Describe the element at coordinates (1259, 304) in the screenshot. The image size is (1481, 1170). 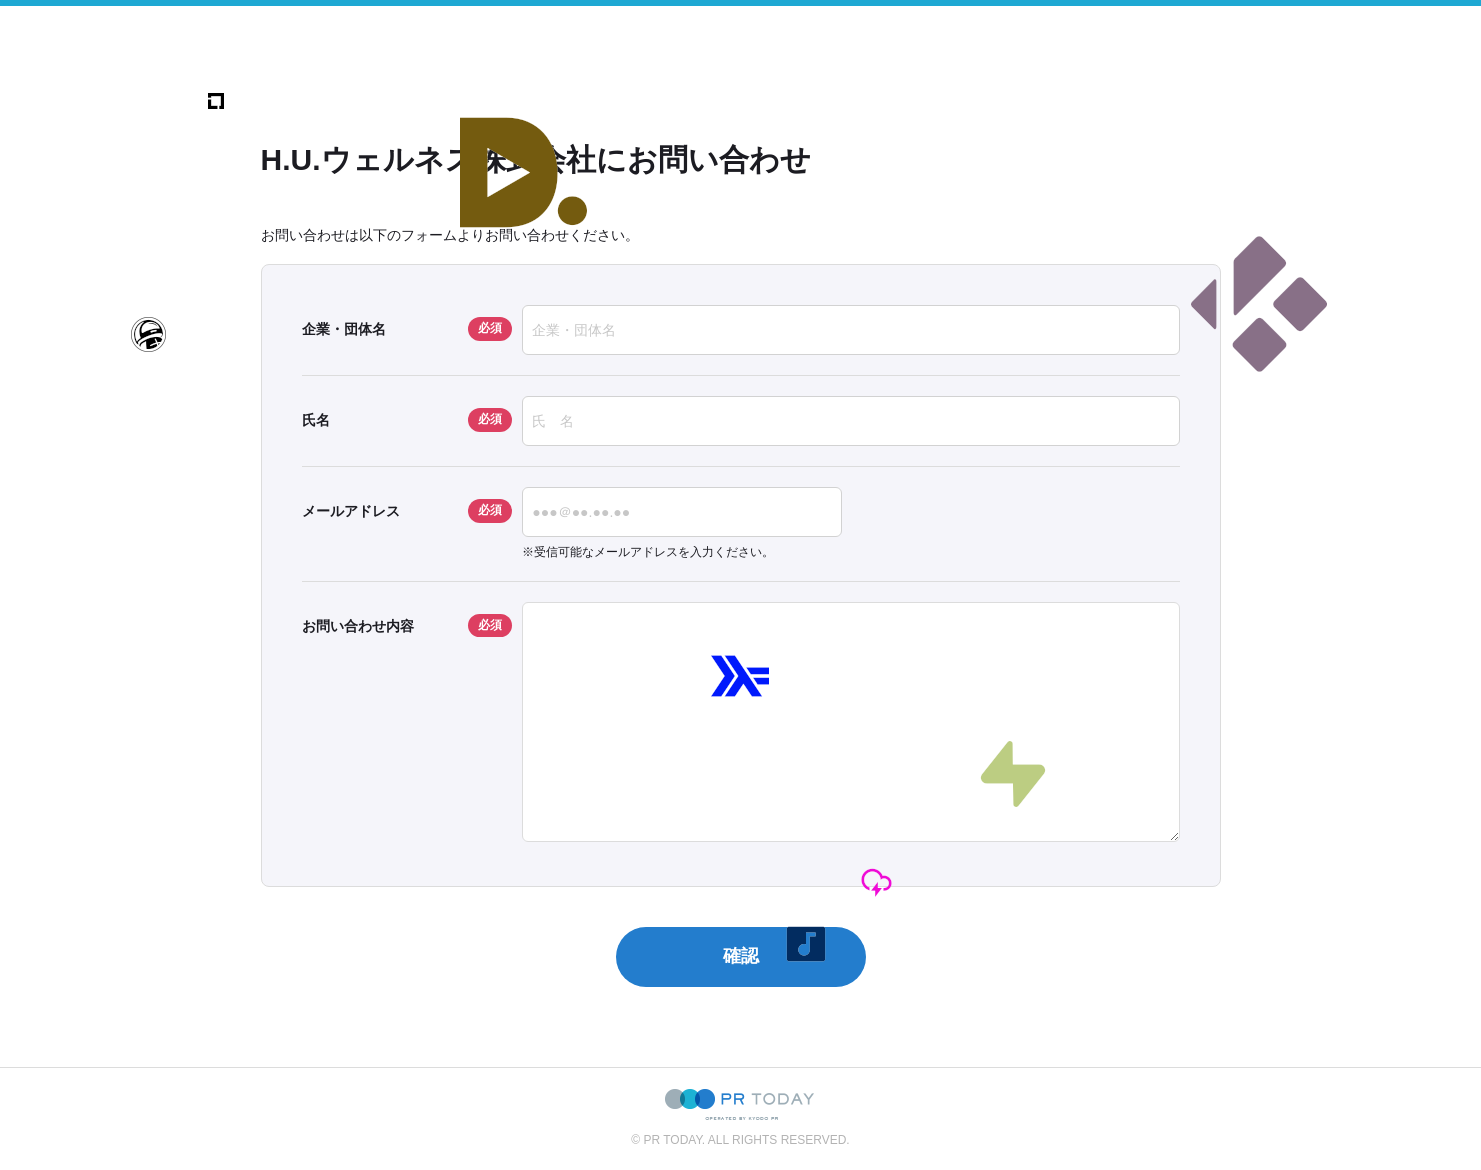
I see `open kodi media center app` at that location.